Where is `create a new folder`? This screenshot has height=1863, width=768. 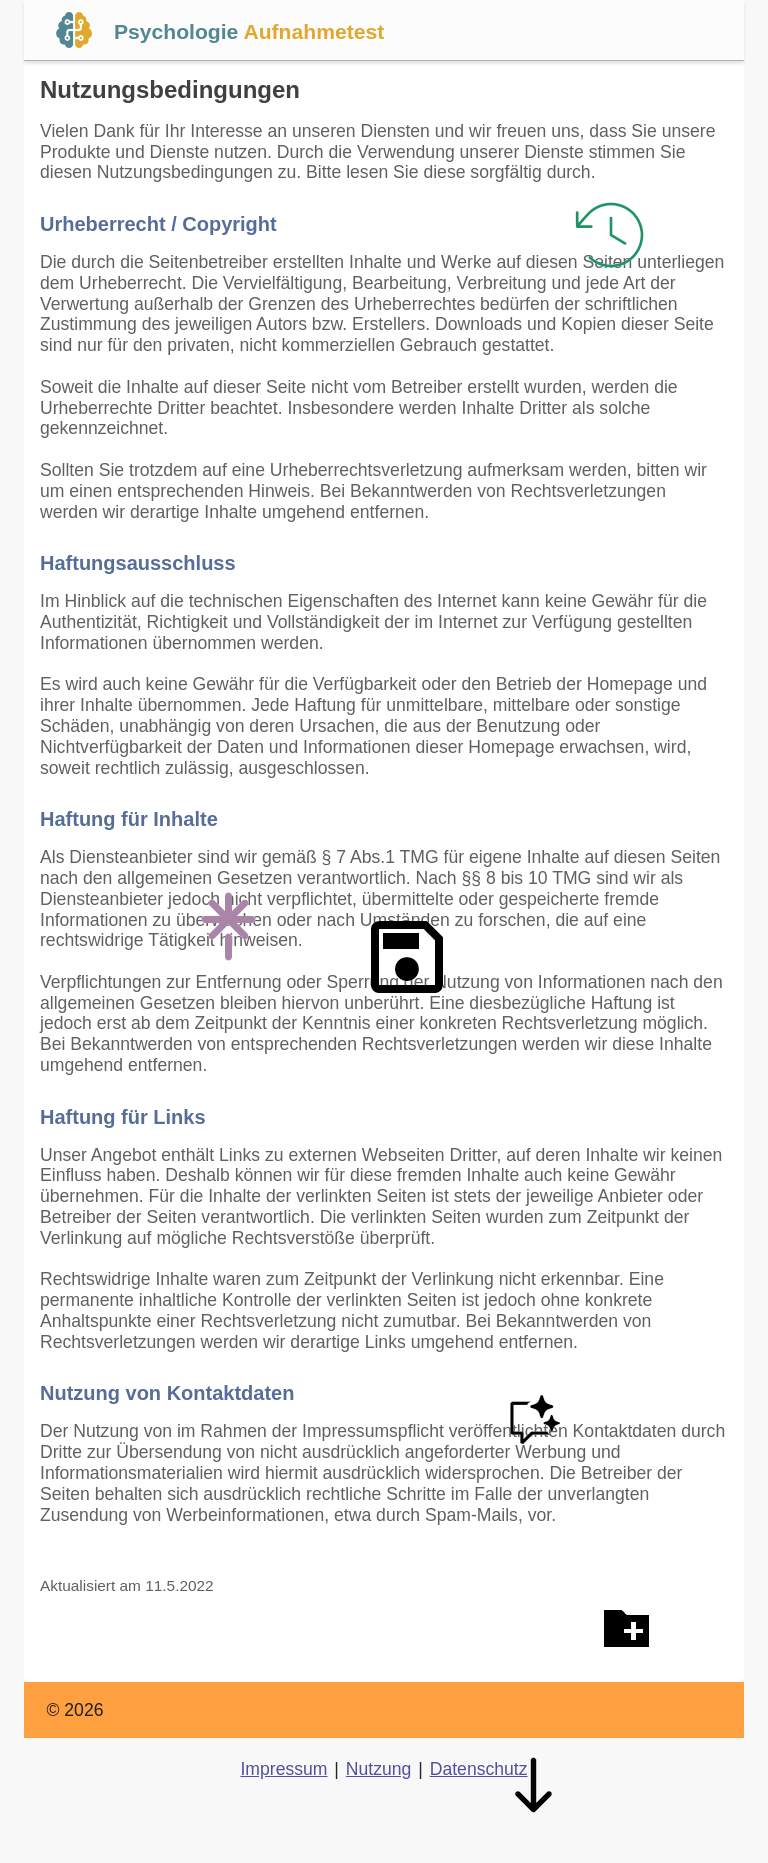
create a new folder is located at coordinates (626, 1628).